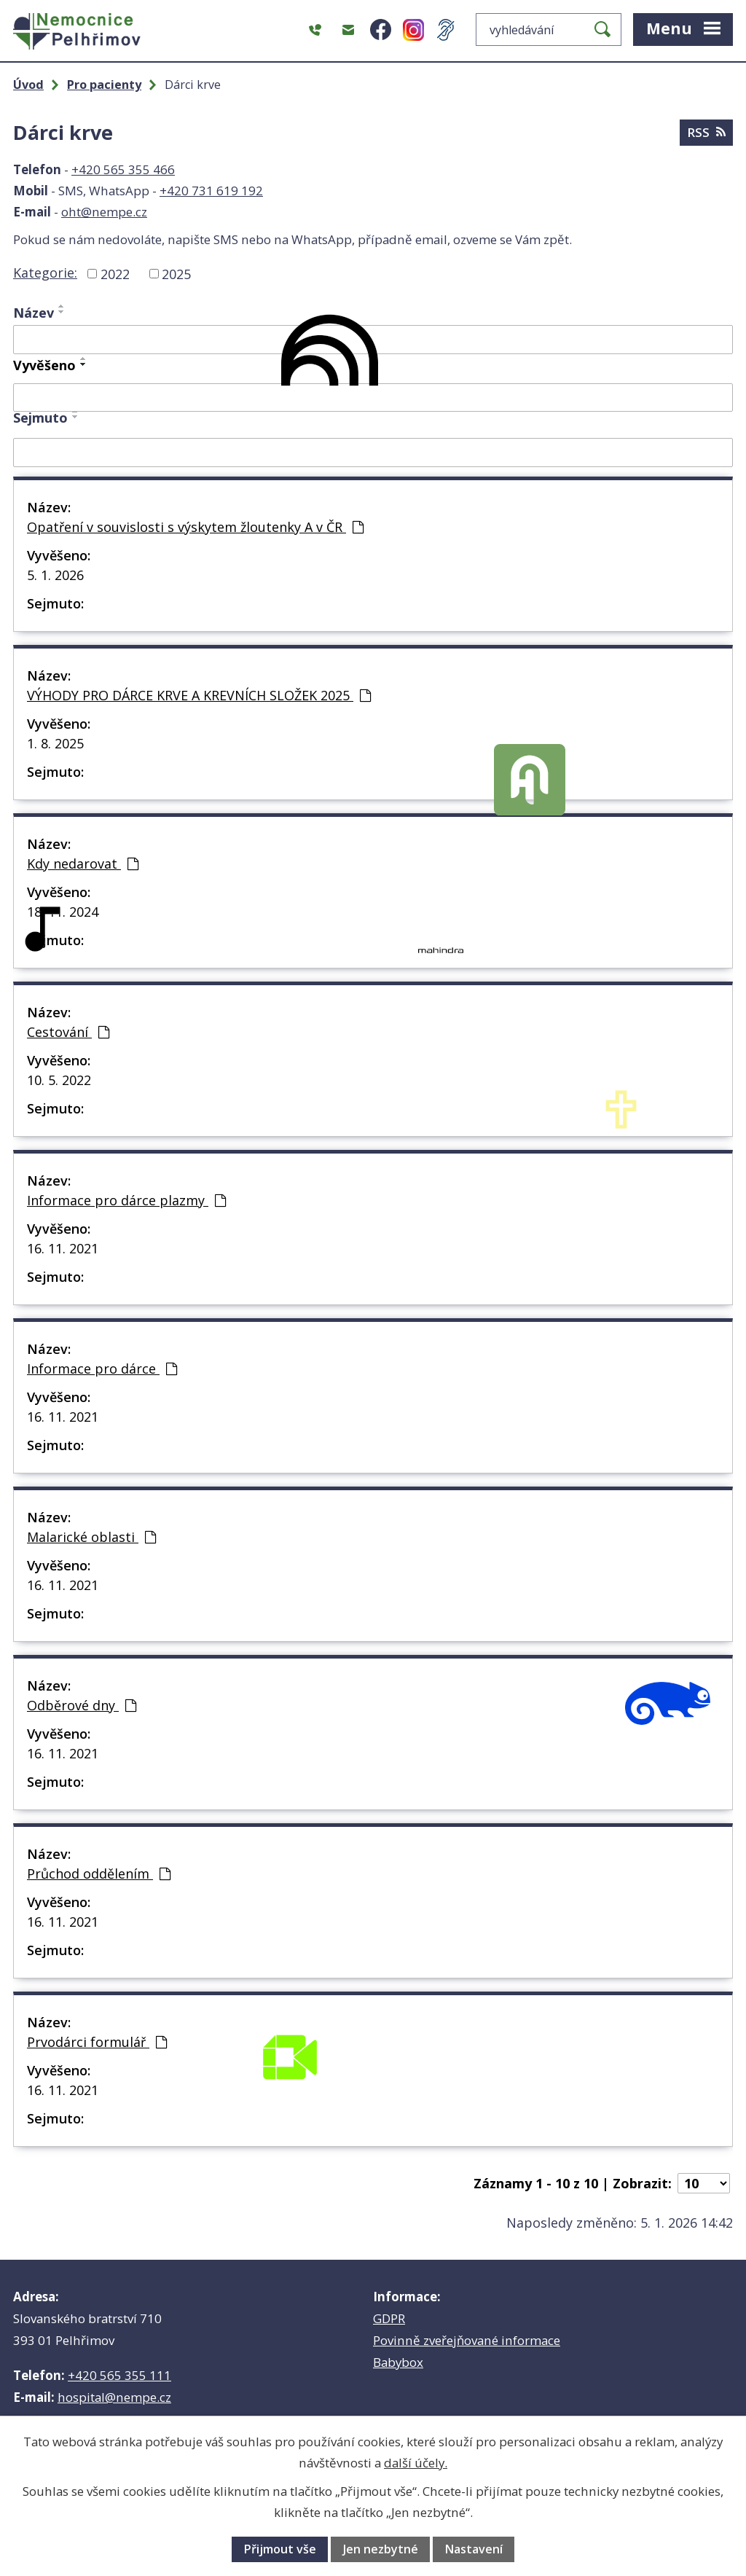  What do you see at coordinates (290, 2057) in the screenshot?
I see `join a Google Meet video call` at bounding box center [290, 2057].